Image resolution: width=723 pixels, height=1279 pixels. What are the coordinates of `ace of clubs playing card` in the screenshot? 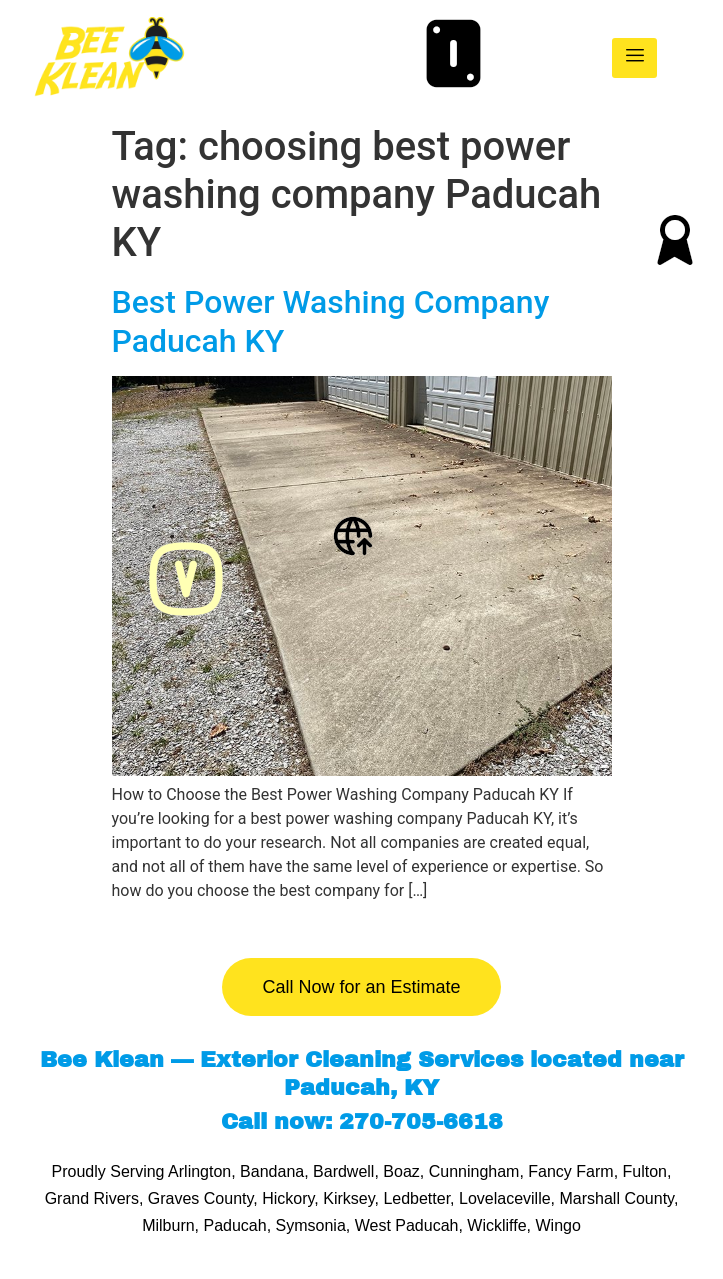 It's located at (453, 53).